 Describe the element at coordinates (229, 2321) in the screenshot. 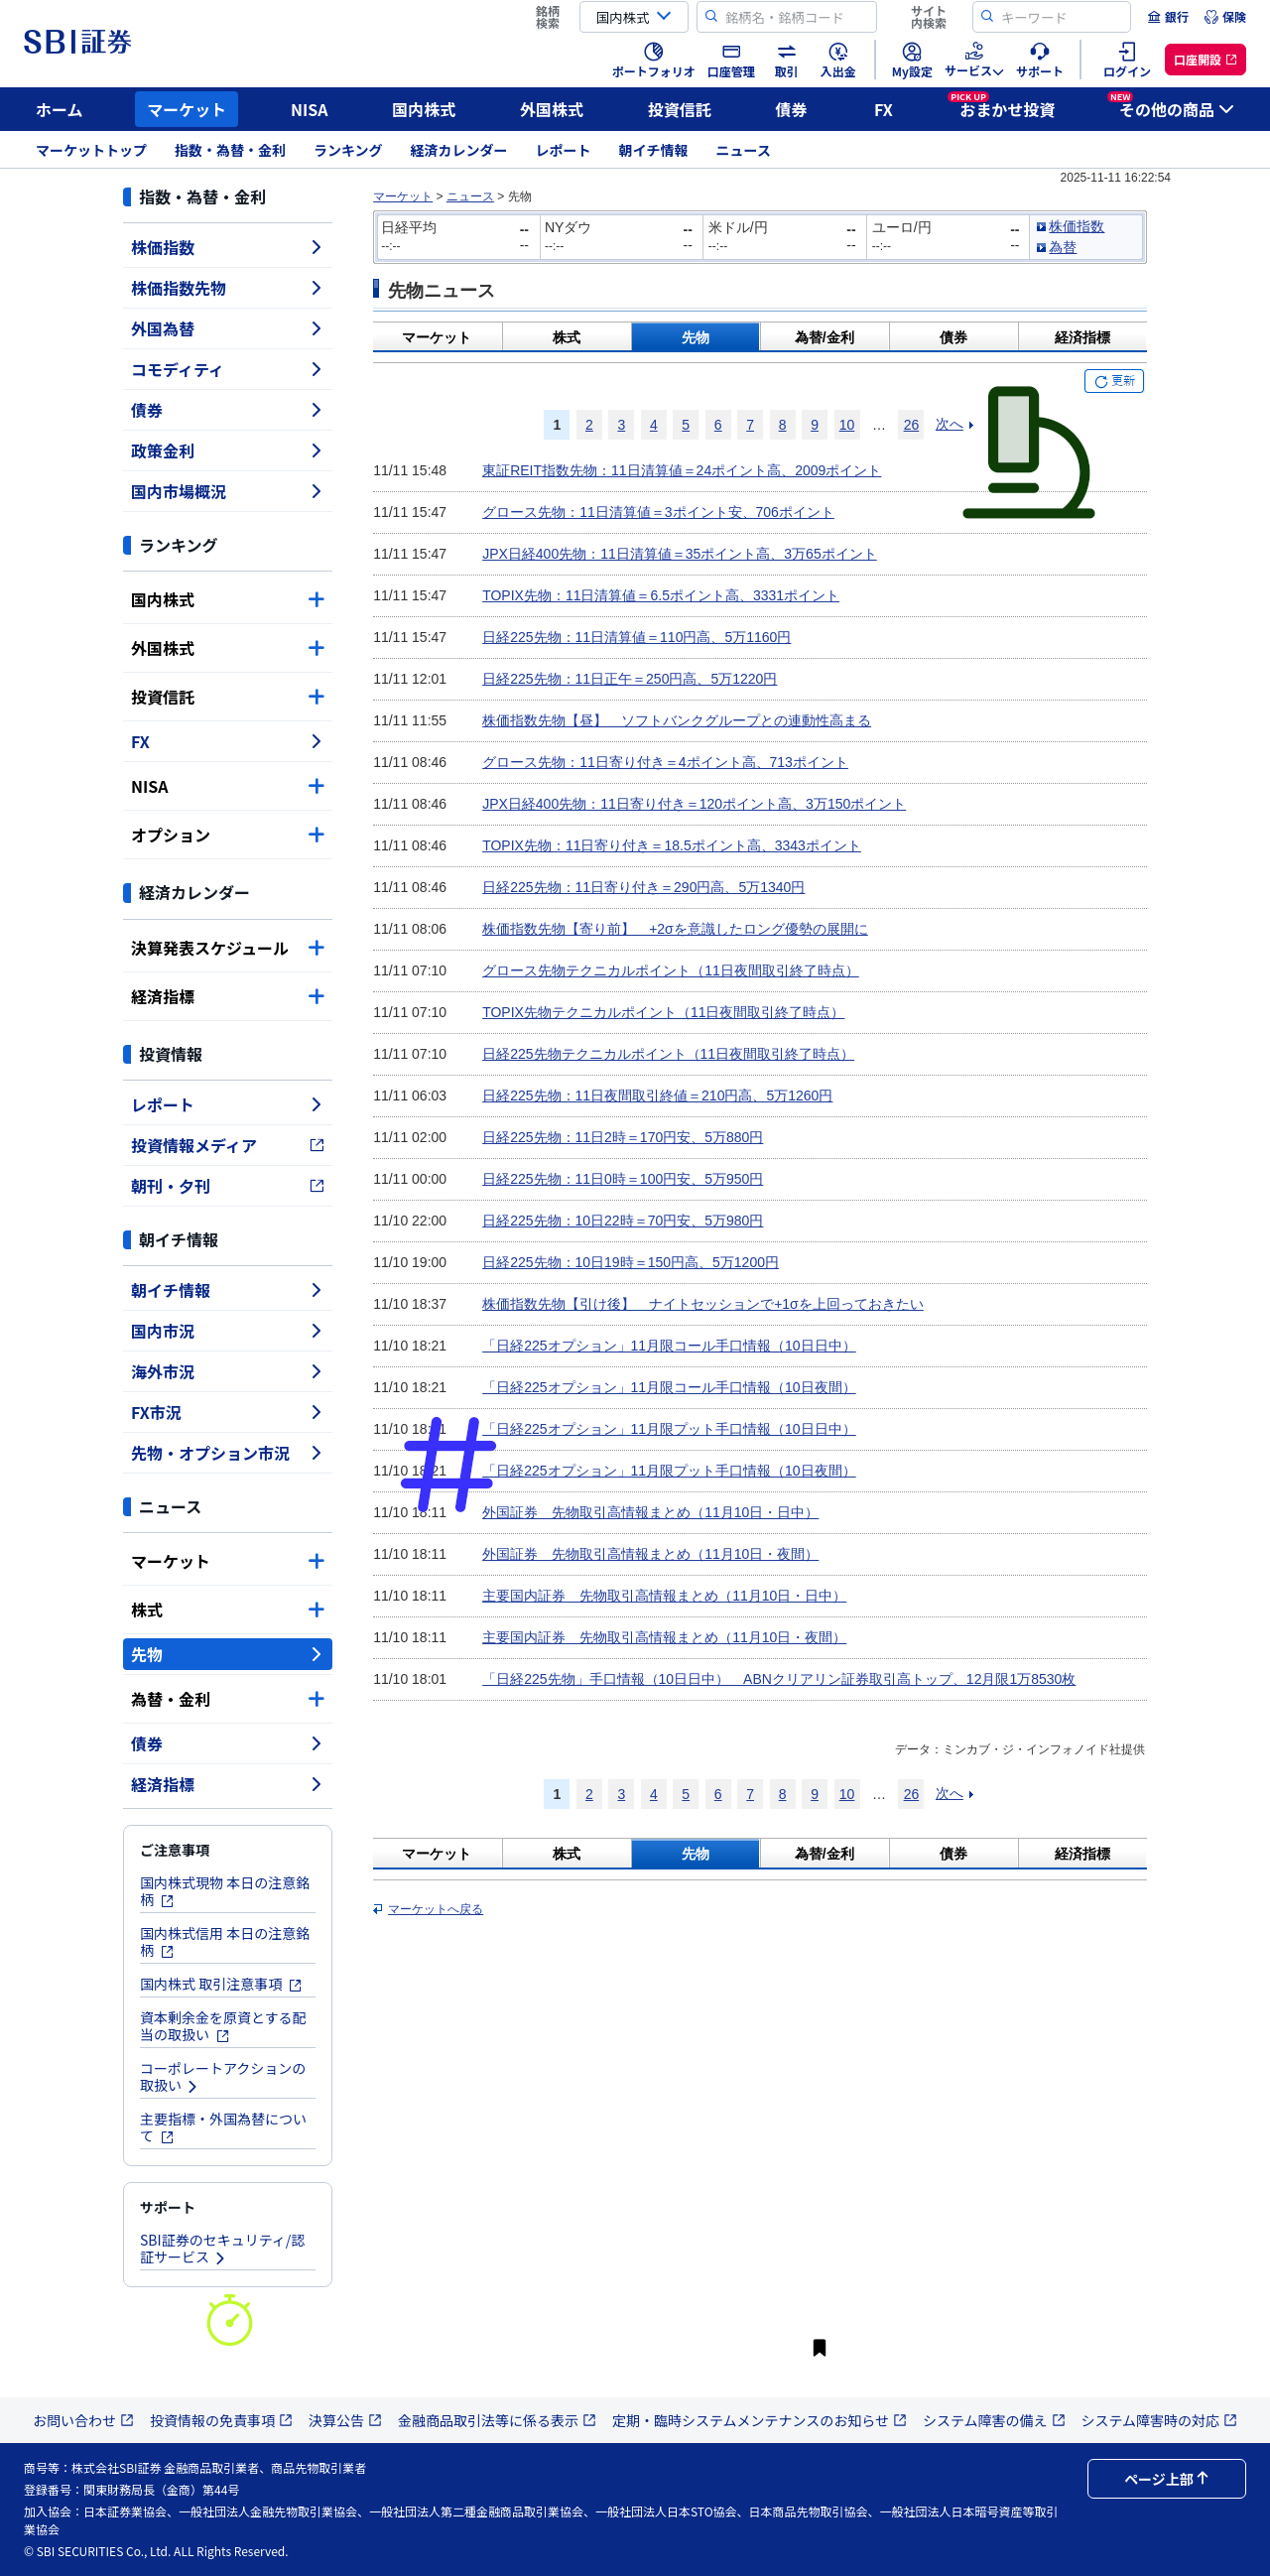

I see `start or stop a timer` at that location.